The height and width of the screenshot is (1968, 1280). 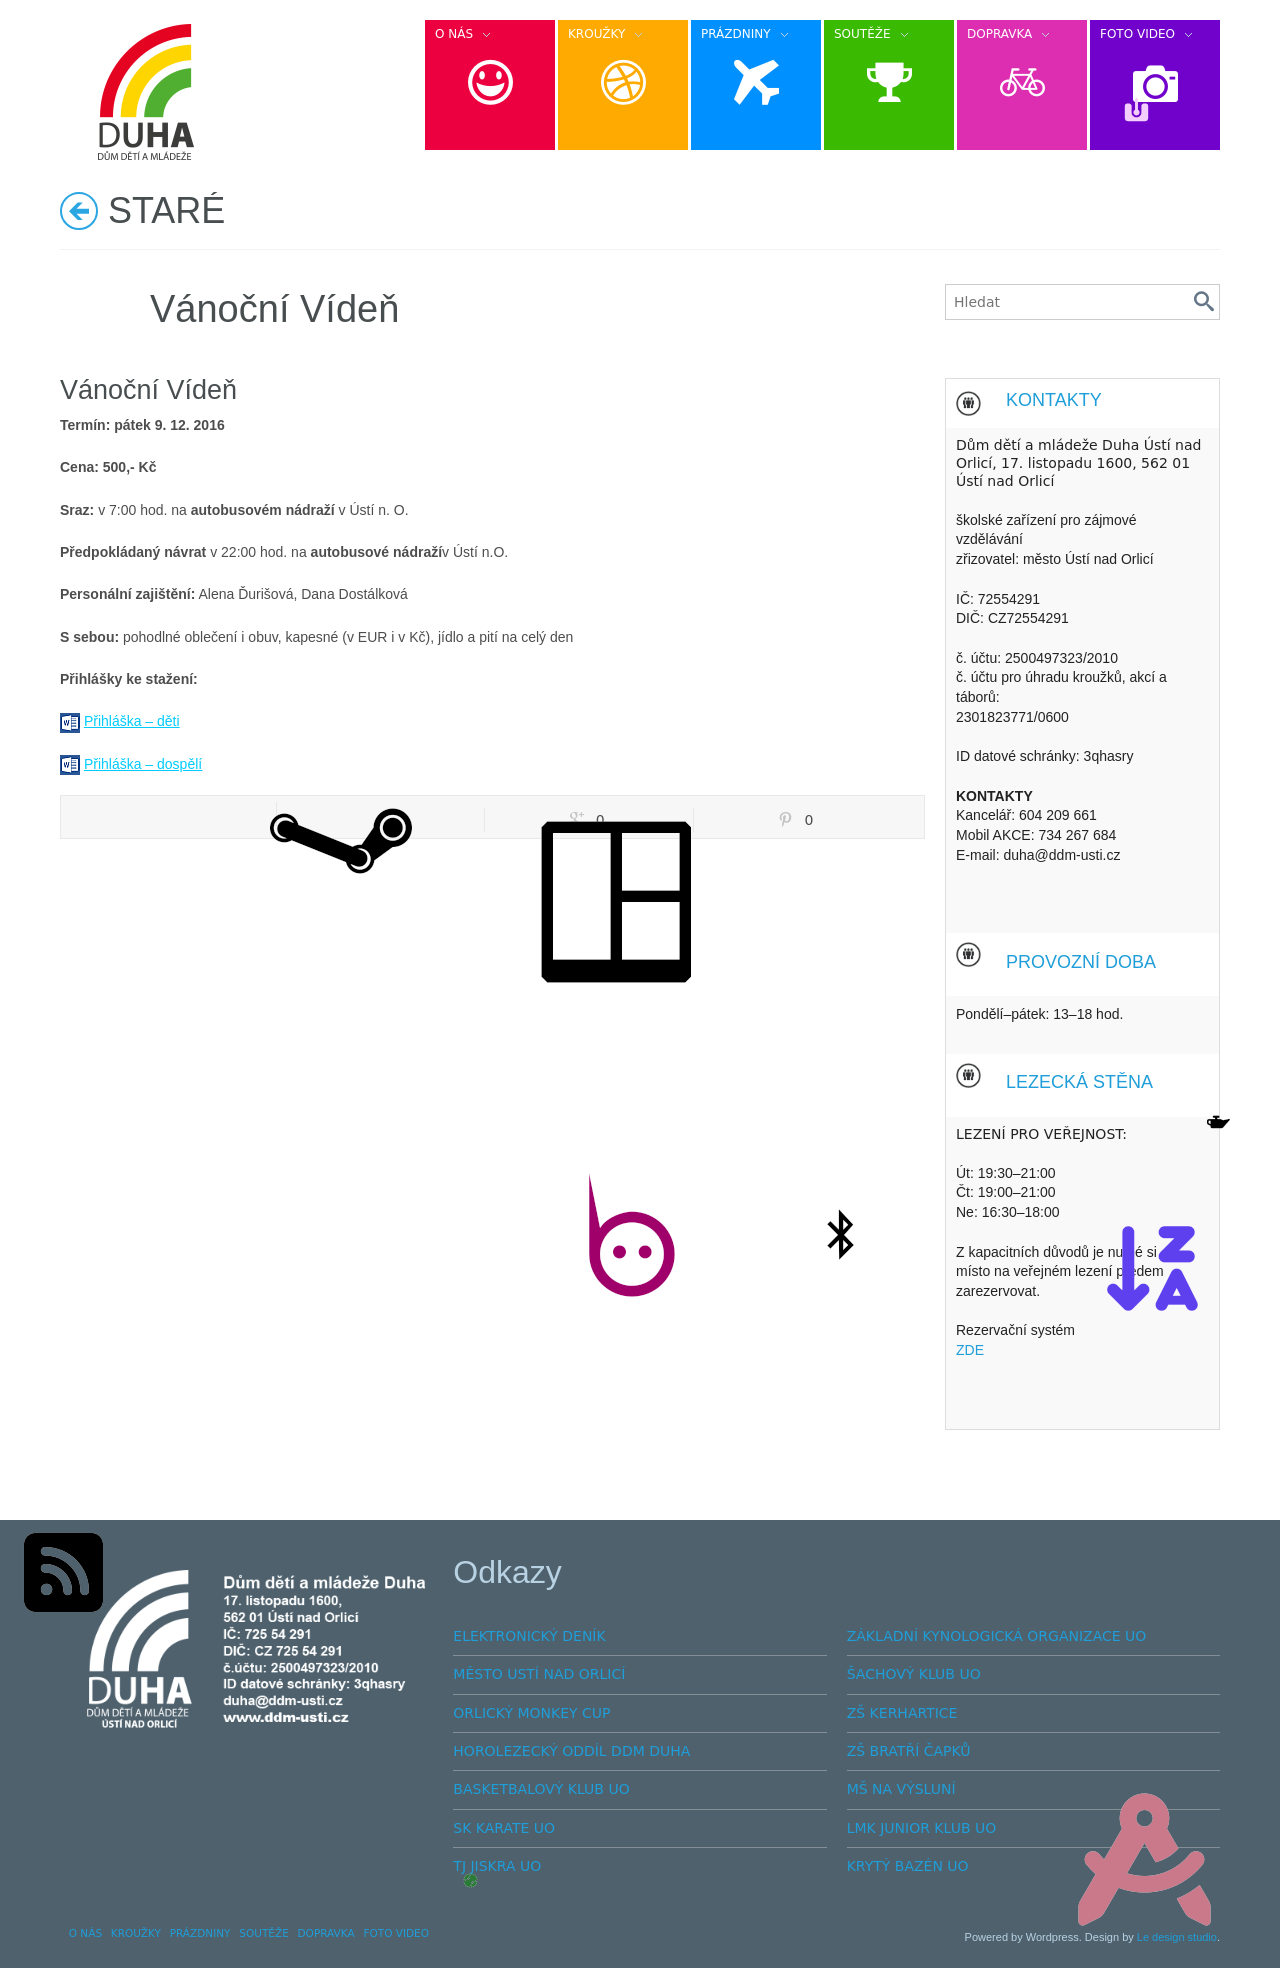 What do you see at coordinates (632, 1235) in the screenshot?
I see `nimblr brand logo` at bounding box center [632, 1235].